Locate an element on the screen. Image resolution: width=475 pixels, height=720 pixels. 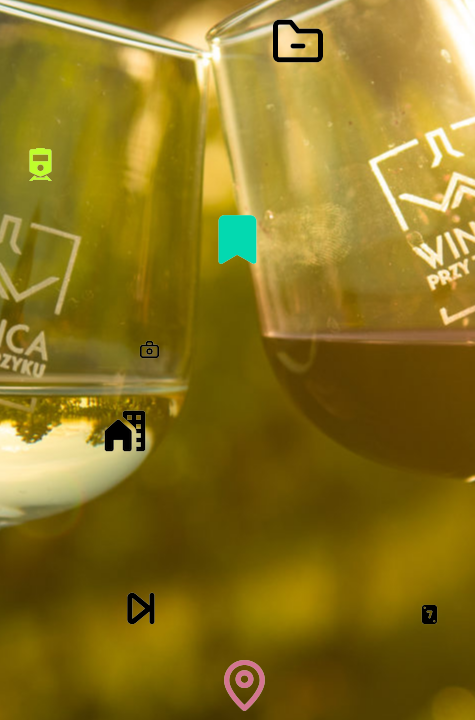
playing card with value 7 is located at coordinates (429, 614).